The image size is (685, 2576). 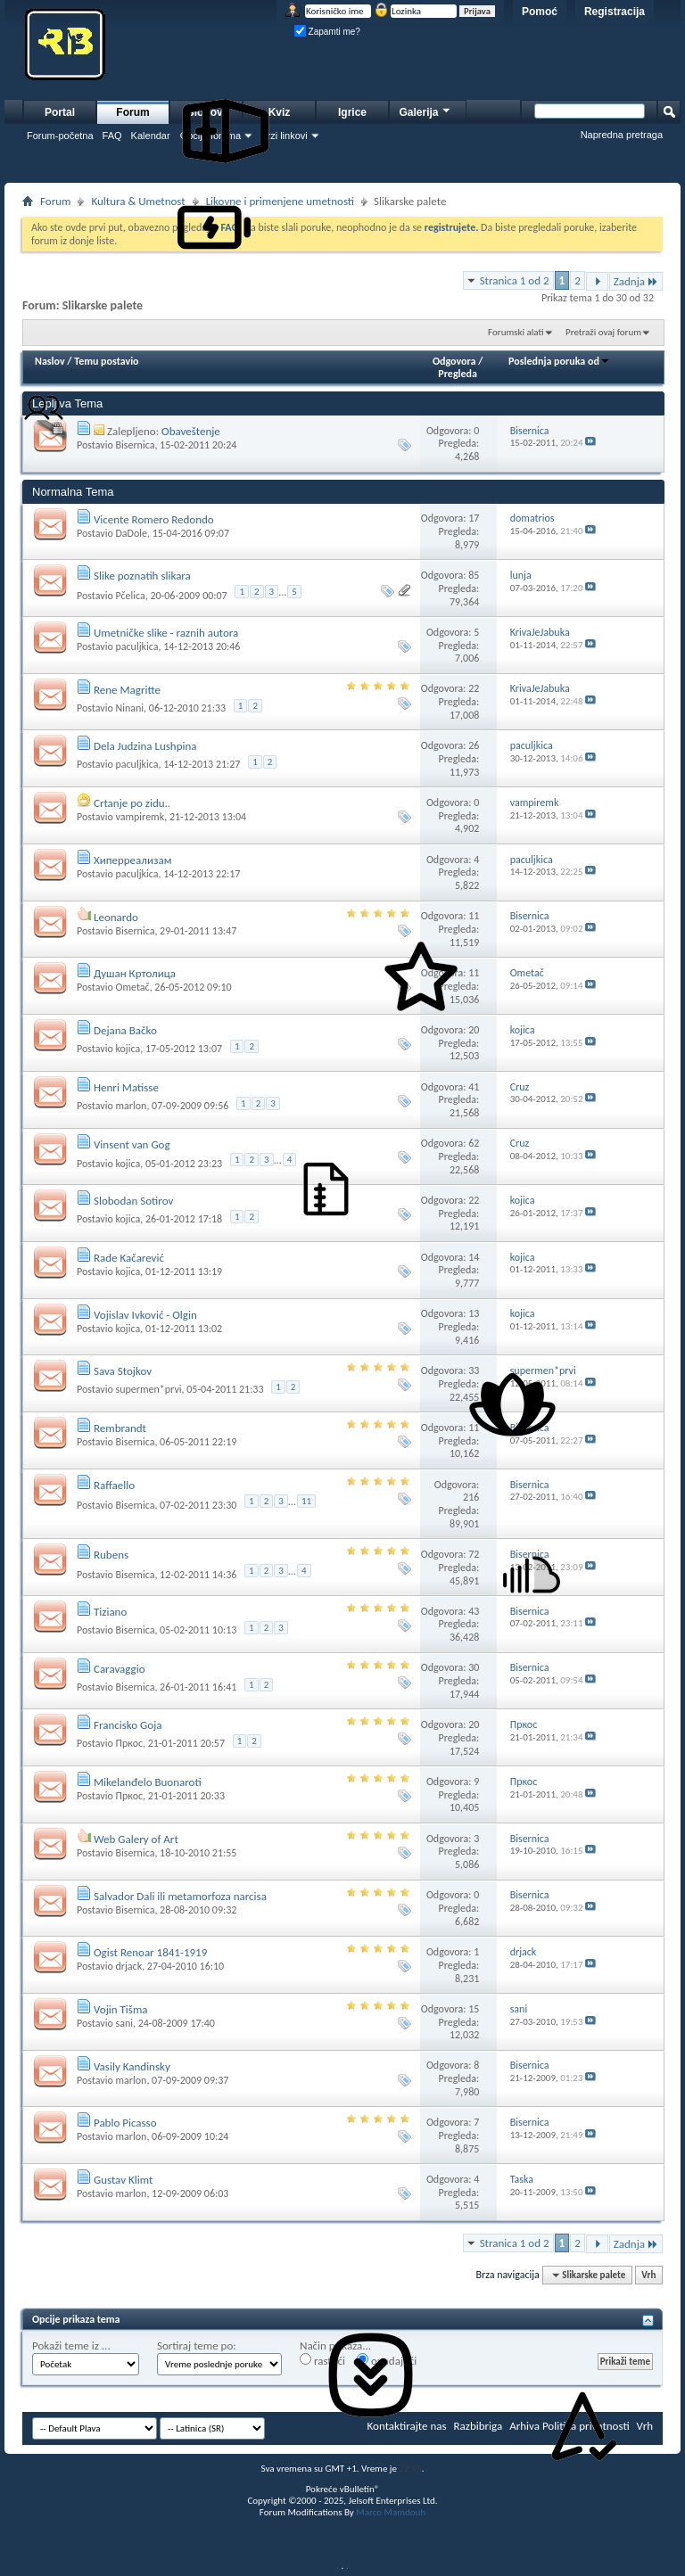 I want to click on open soundcloud app, so click(x=531, y=1576).